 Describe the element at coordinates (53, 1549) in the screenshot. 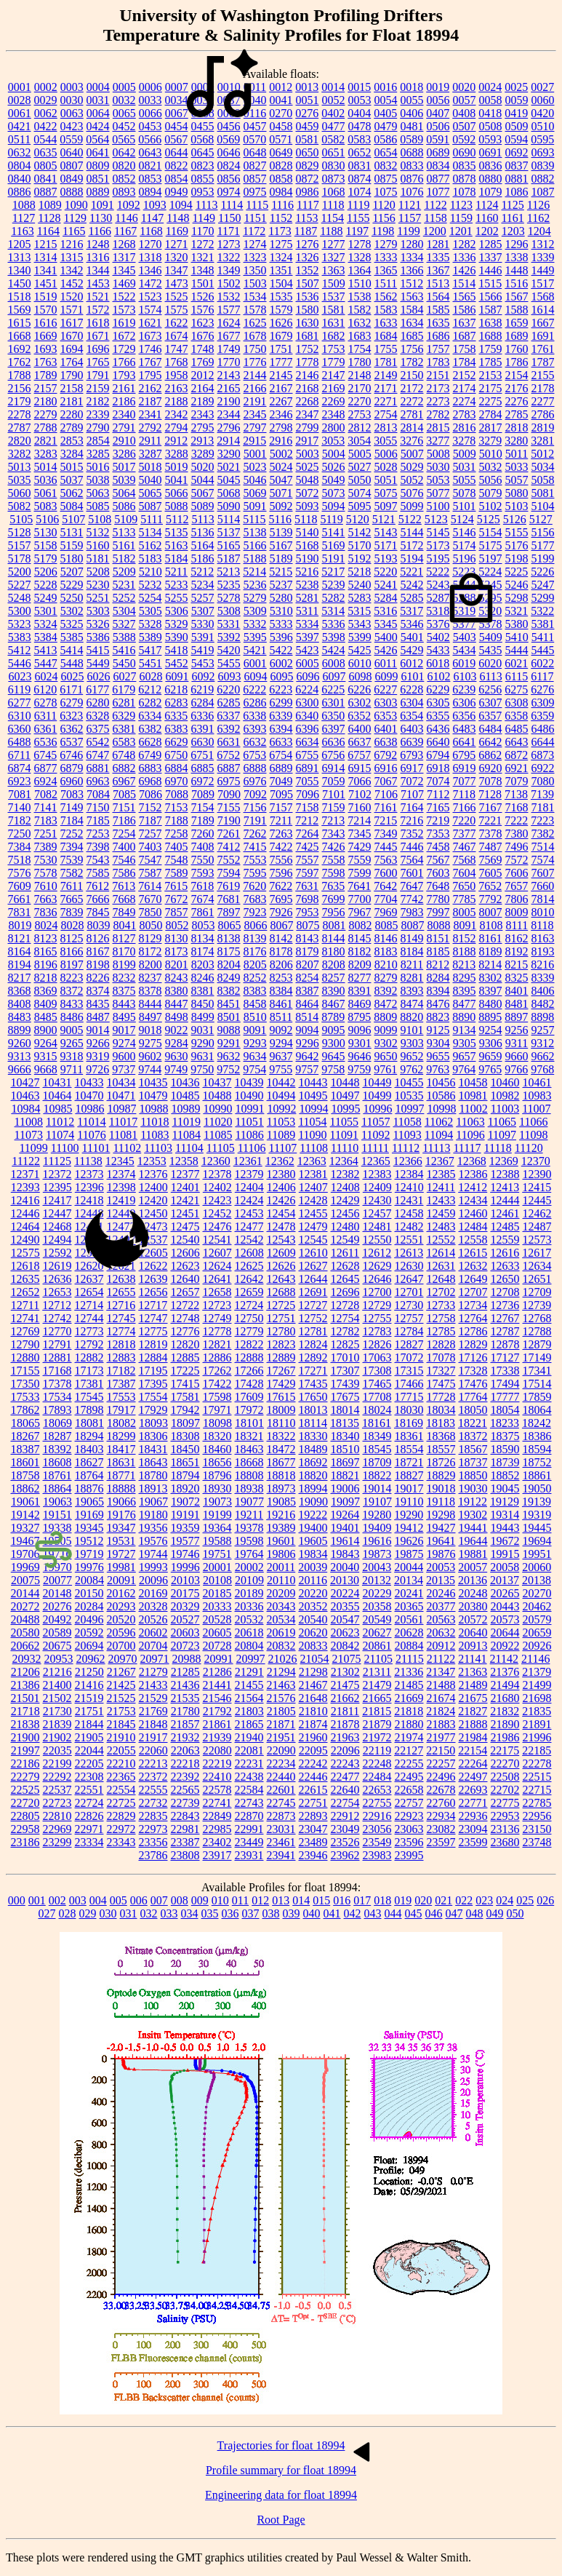

I see `indicates windy weather conditions` at that location.